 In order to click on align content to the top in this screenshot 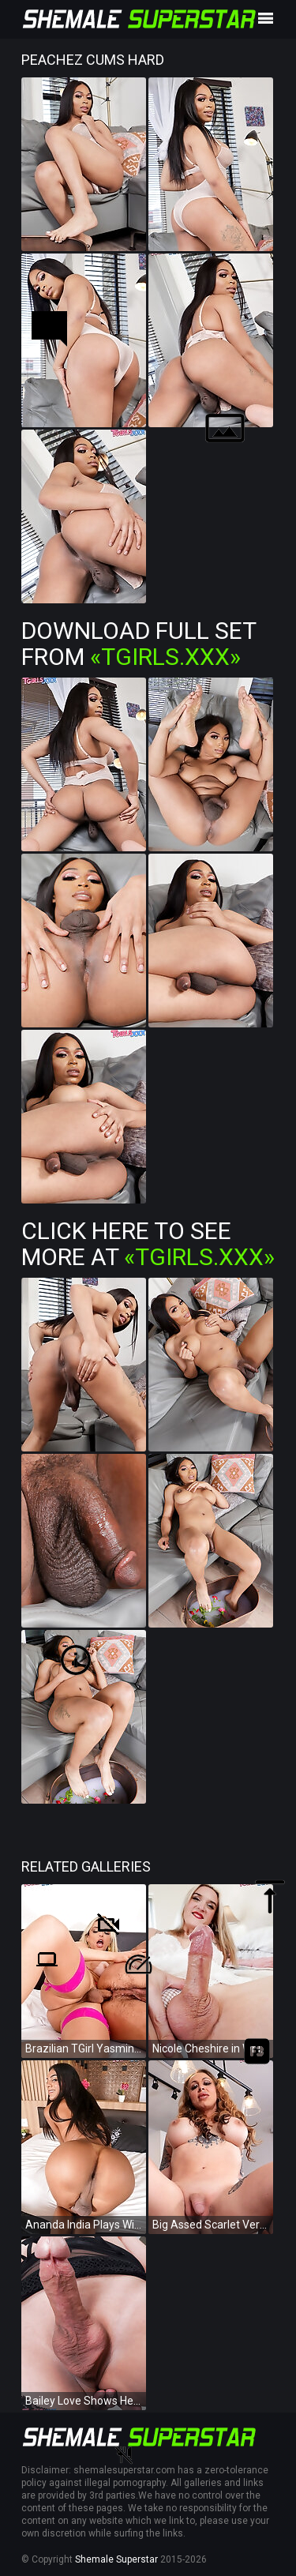, I will do `click(270, 1897)`.